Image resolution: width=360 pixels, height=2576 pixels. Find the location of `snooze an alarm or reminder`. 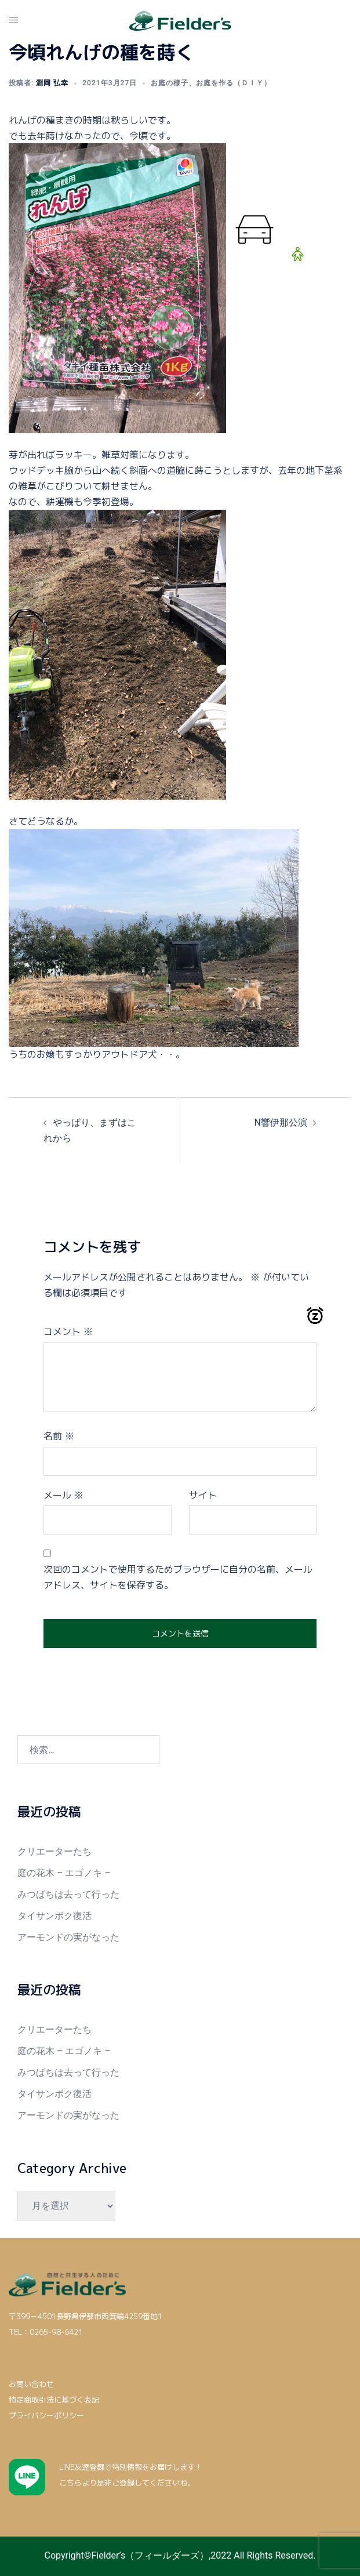

snooze an alarm or reminder is located at coordinates (315, 1315).